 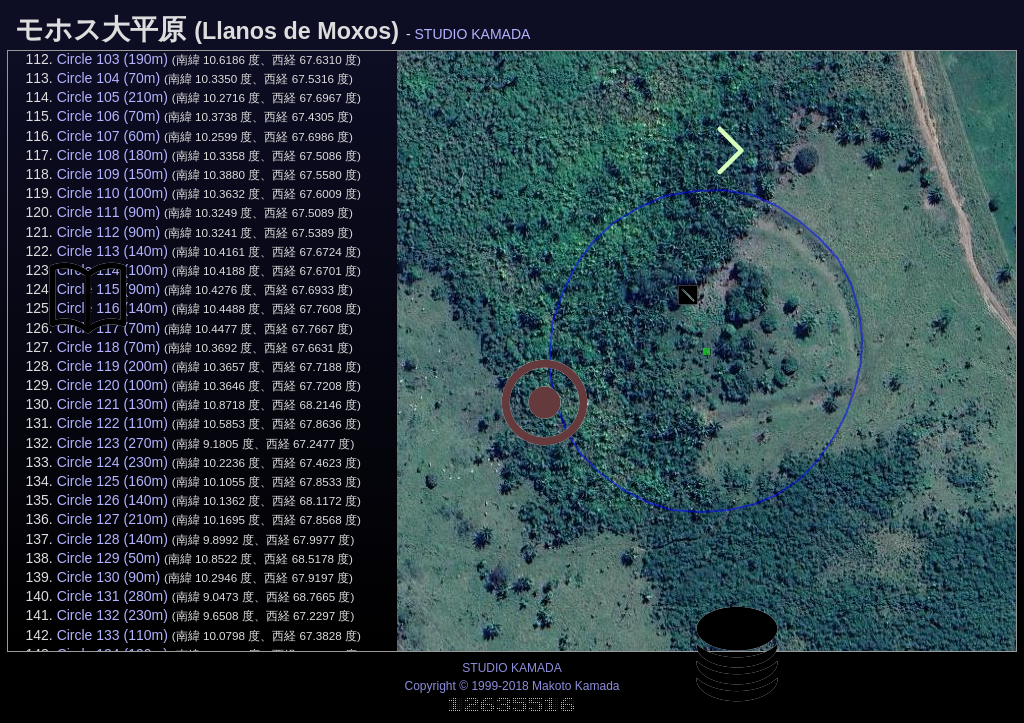 What do you see at coordinates (688, 295) in the screenshot?
I see `placeholder for missing or unavailable image content` at bounding box center [688, 295].